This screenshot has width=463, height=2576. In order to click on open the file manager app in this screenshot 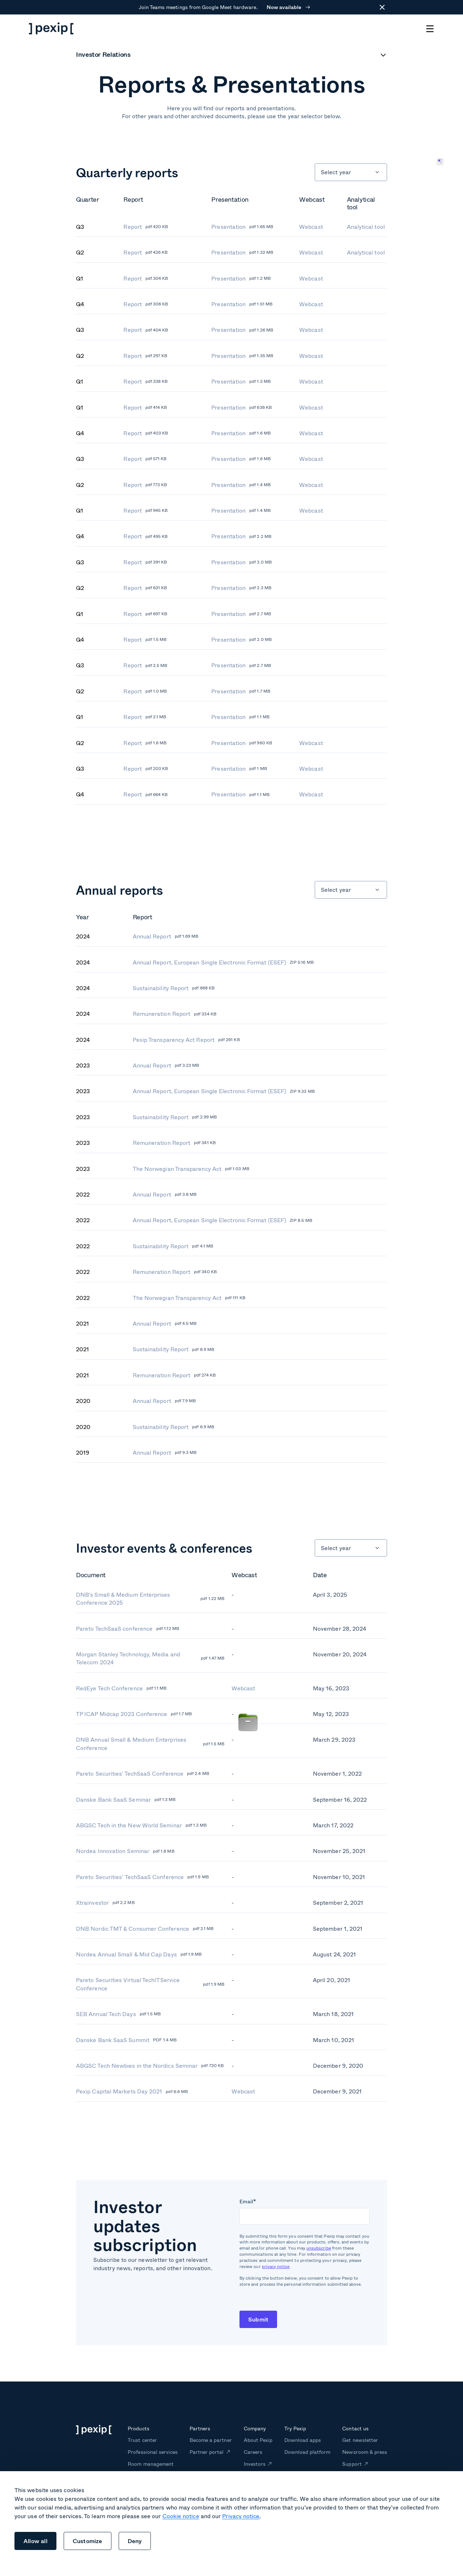, I will do `click(248, 1722)`.